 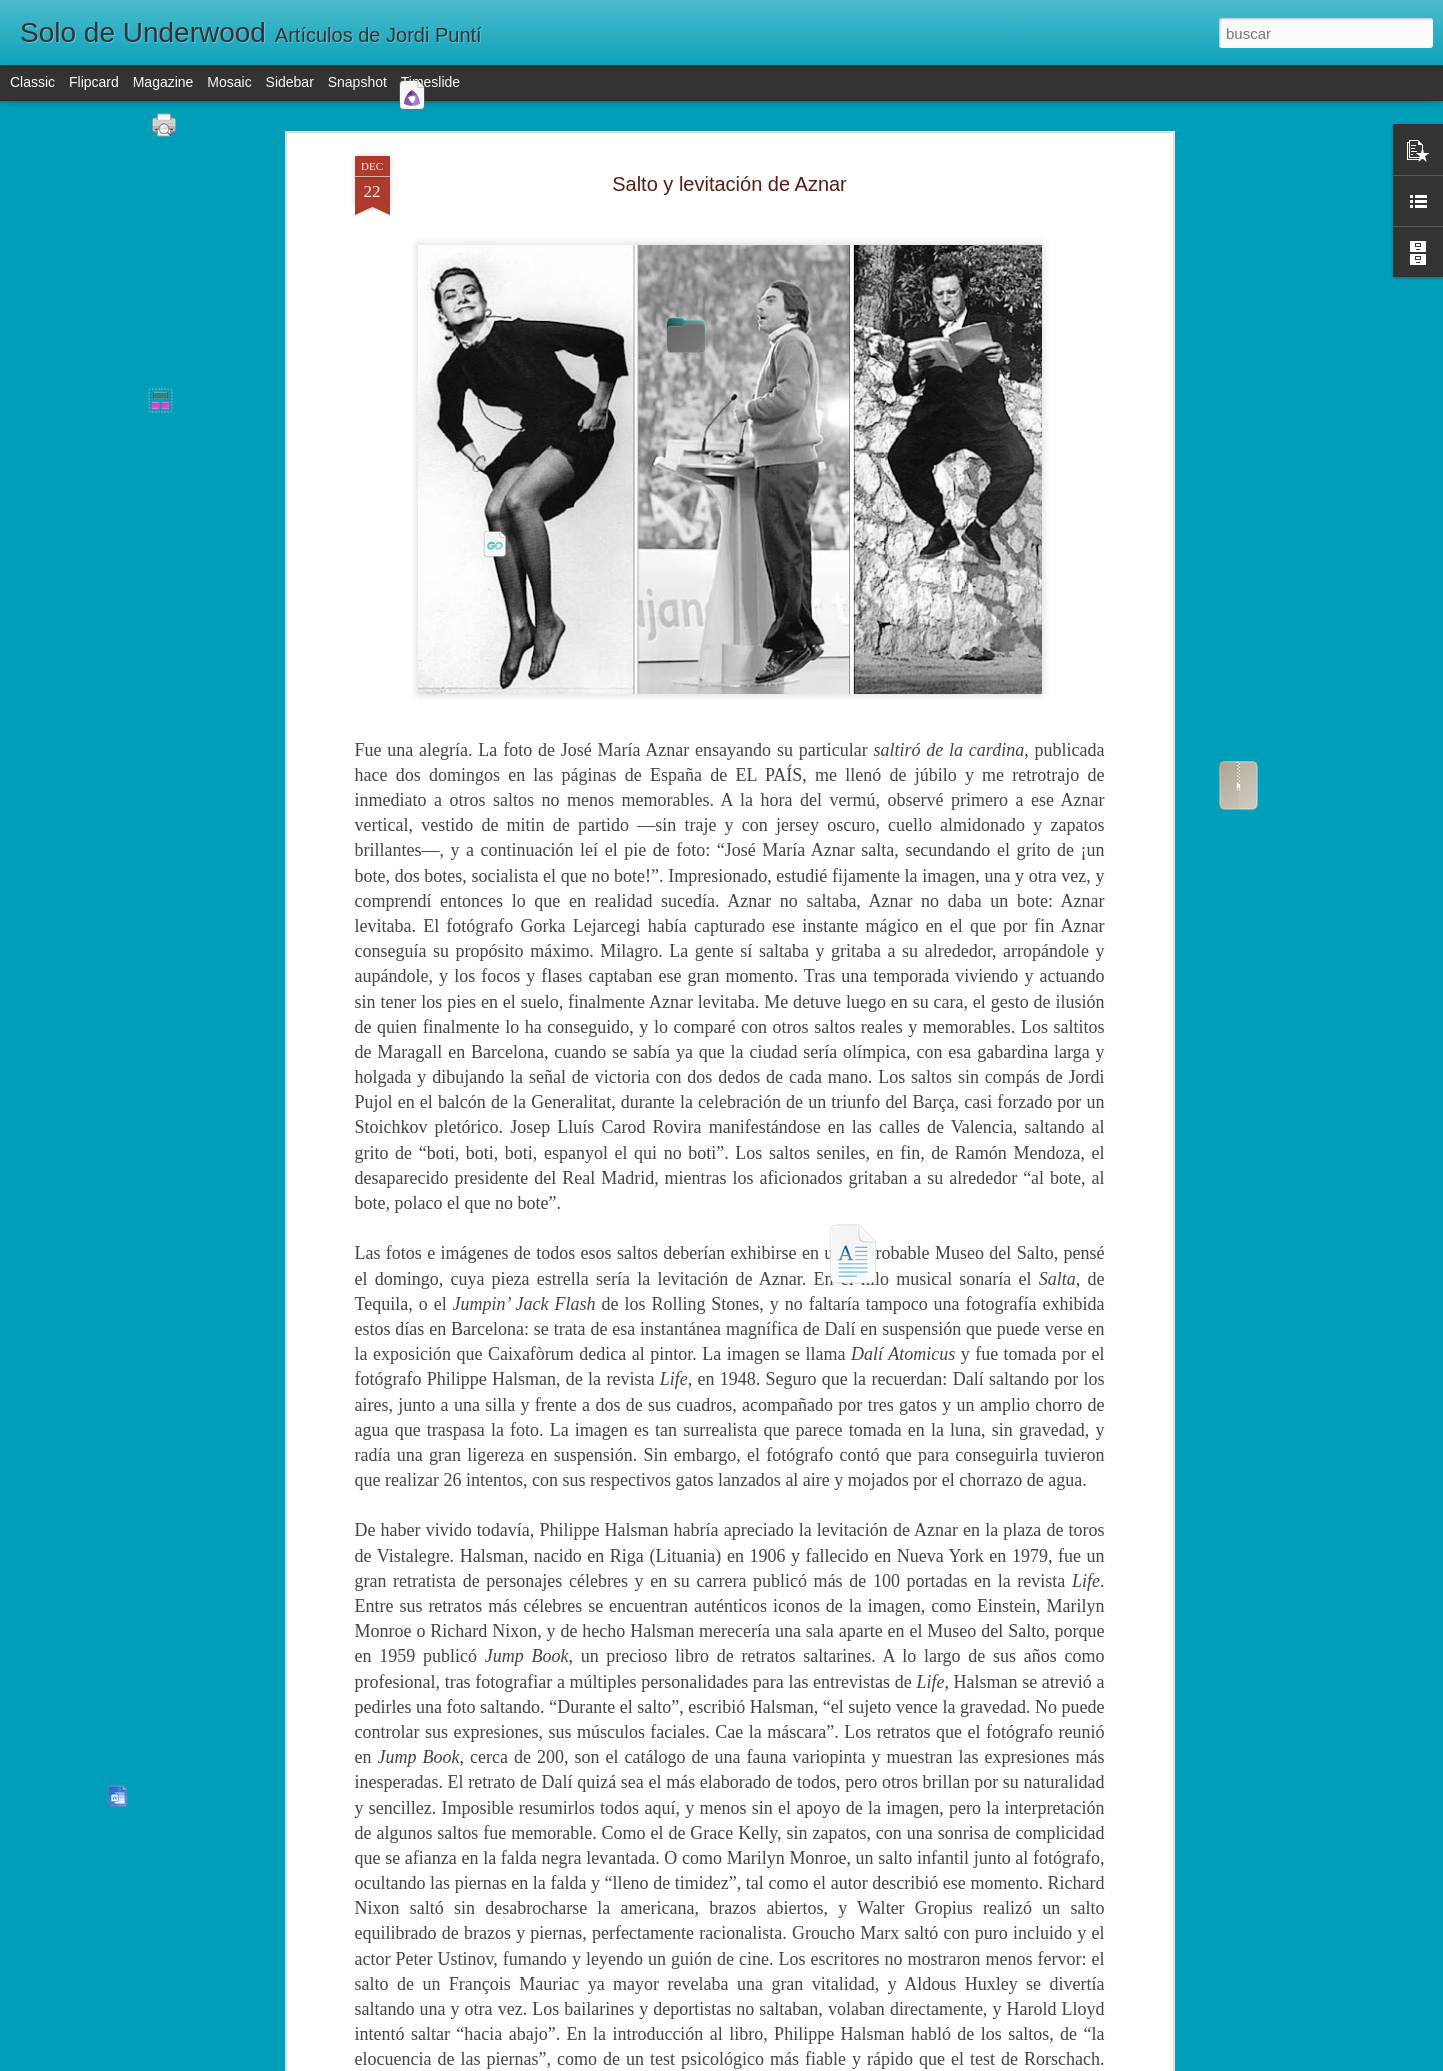 I want to click on a go programming language source file, so click(x=495, y=544).